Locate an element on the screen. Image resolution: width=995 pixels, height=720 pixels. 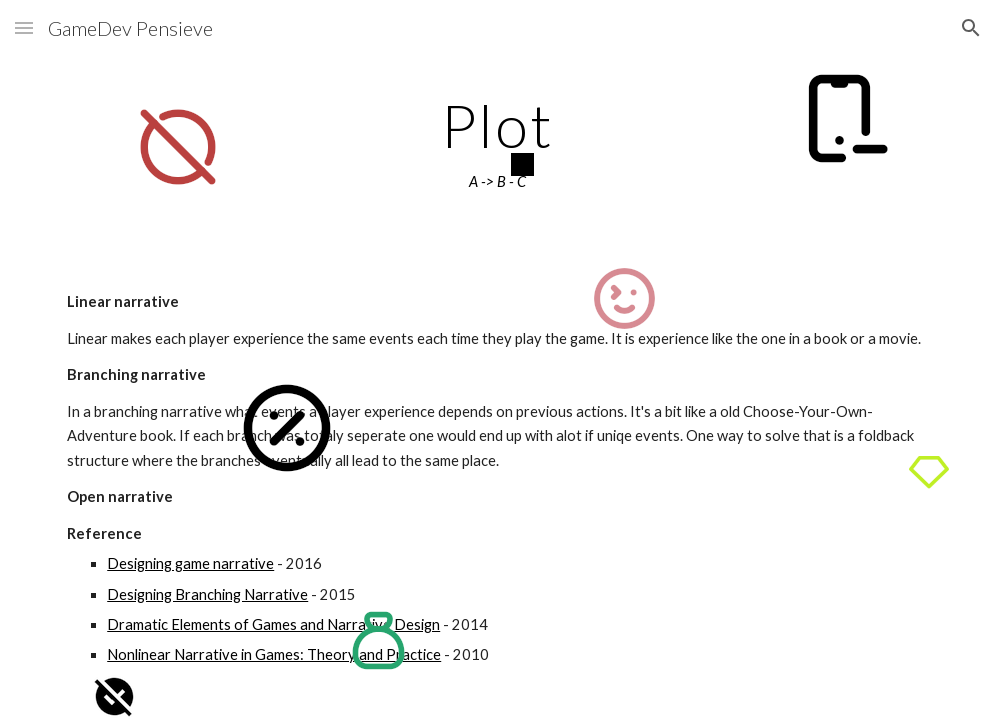
indicates Ruby programming language is located at coordinates (929, 471).